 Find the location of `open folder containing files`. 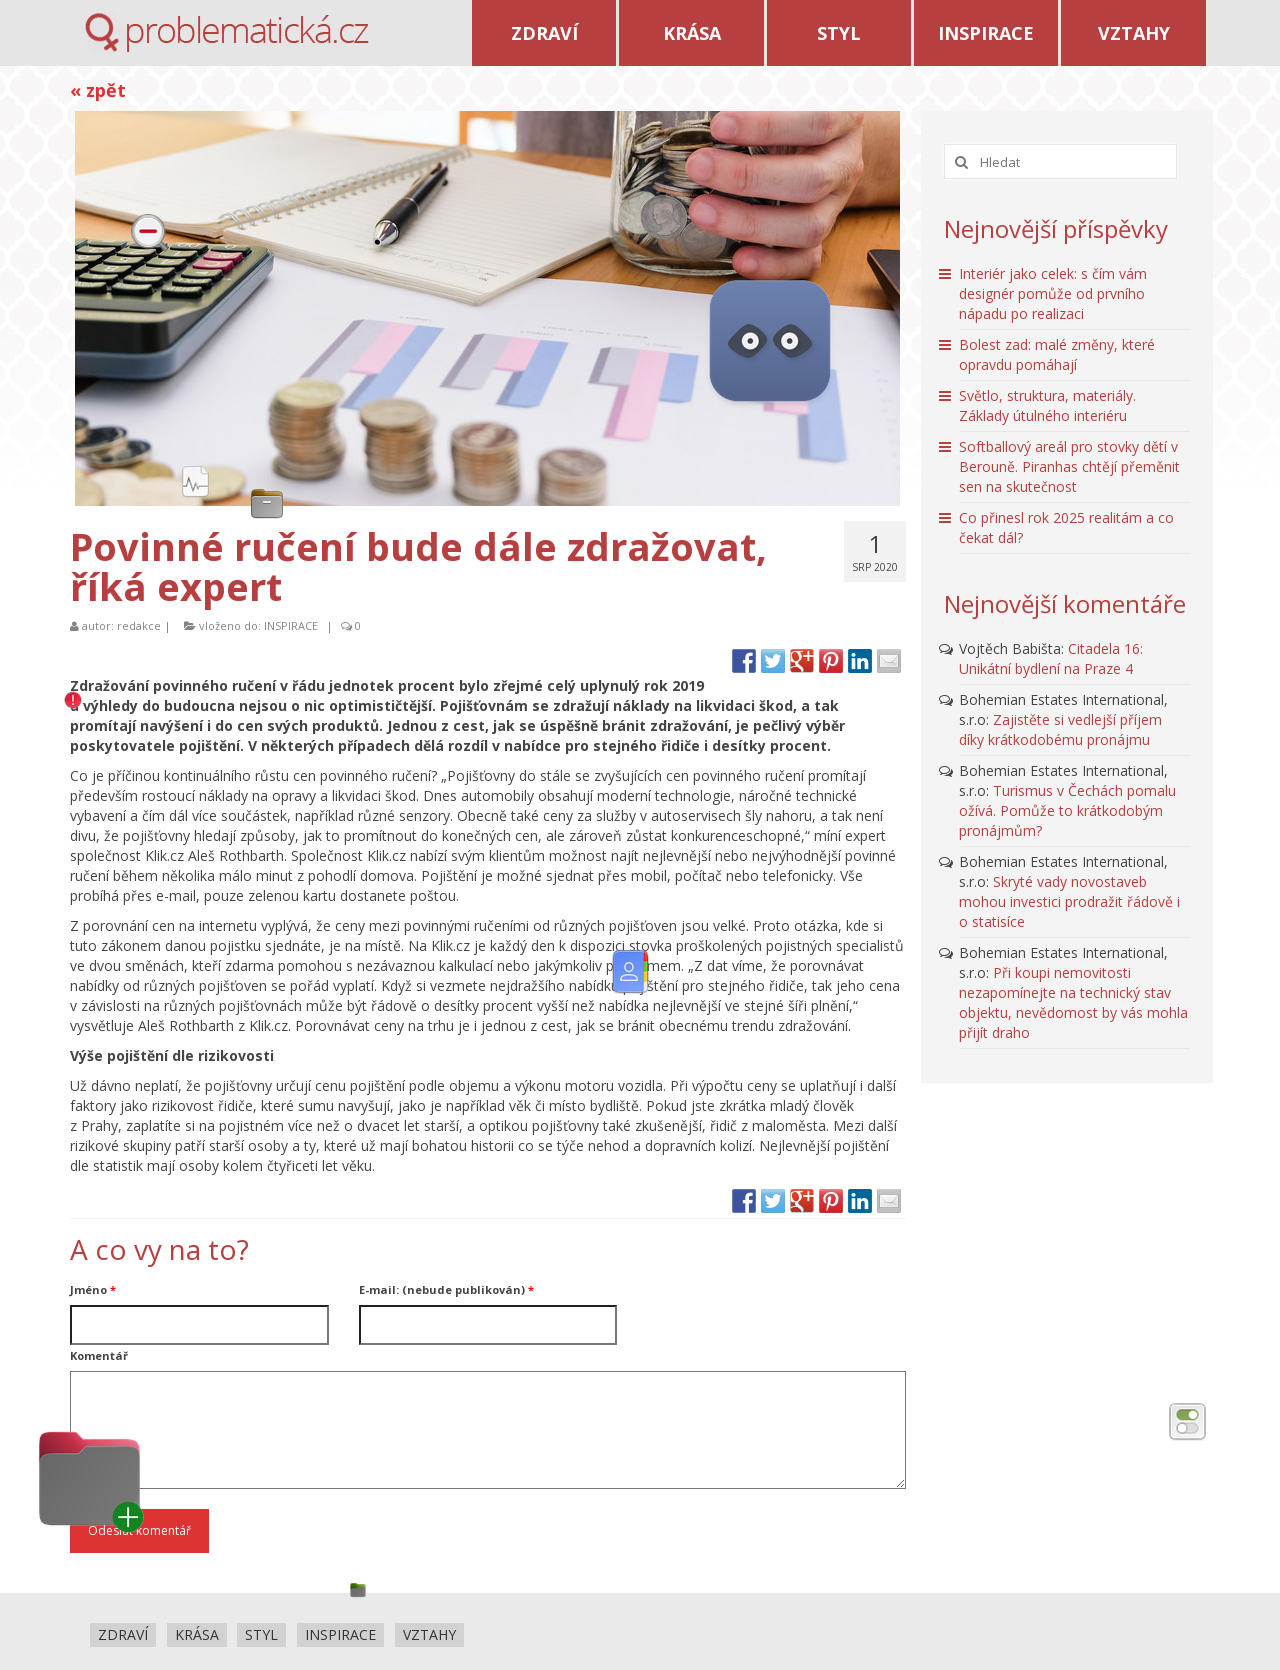

open folder containing files is located at coordinates (358, 1590).